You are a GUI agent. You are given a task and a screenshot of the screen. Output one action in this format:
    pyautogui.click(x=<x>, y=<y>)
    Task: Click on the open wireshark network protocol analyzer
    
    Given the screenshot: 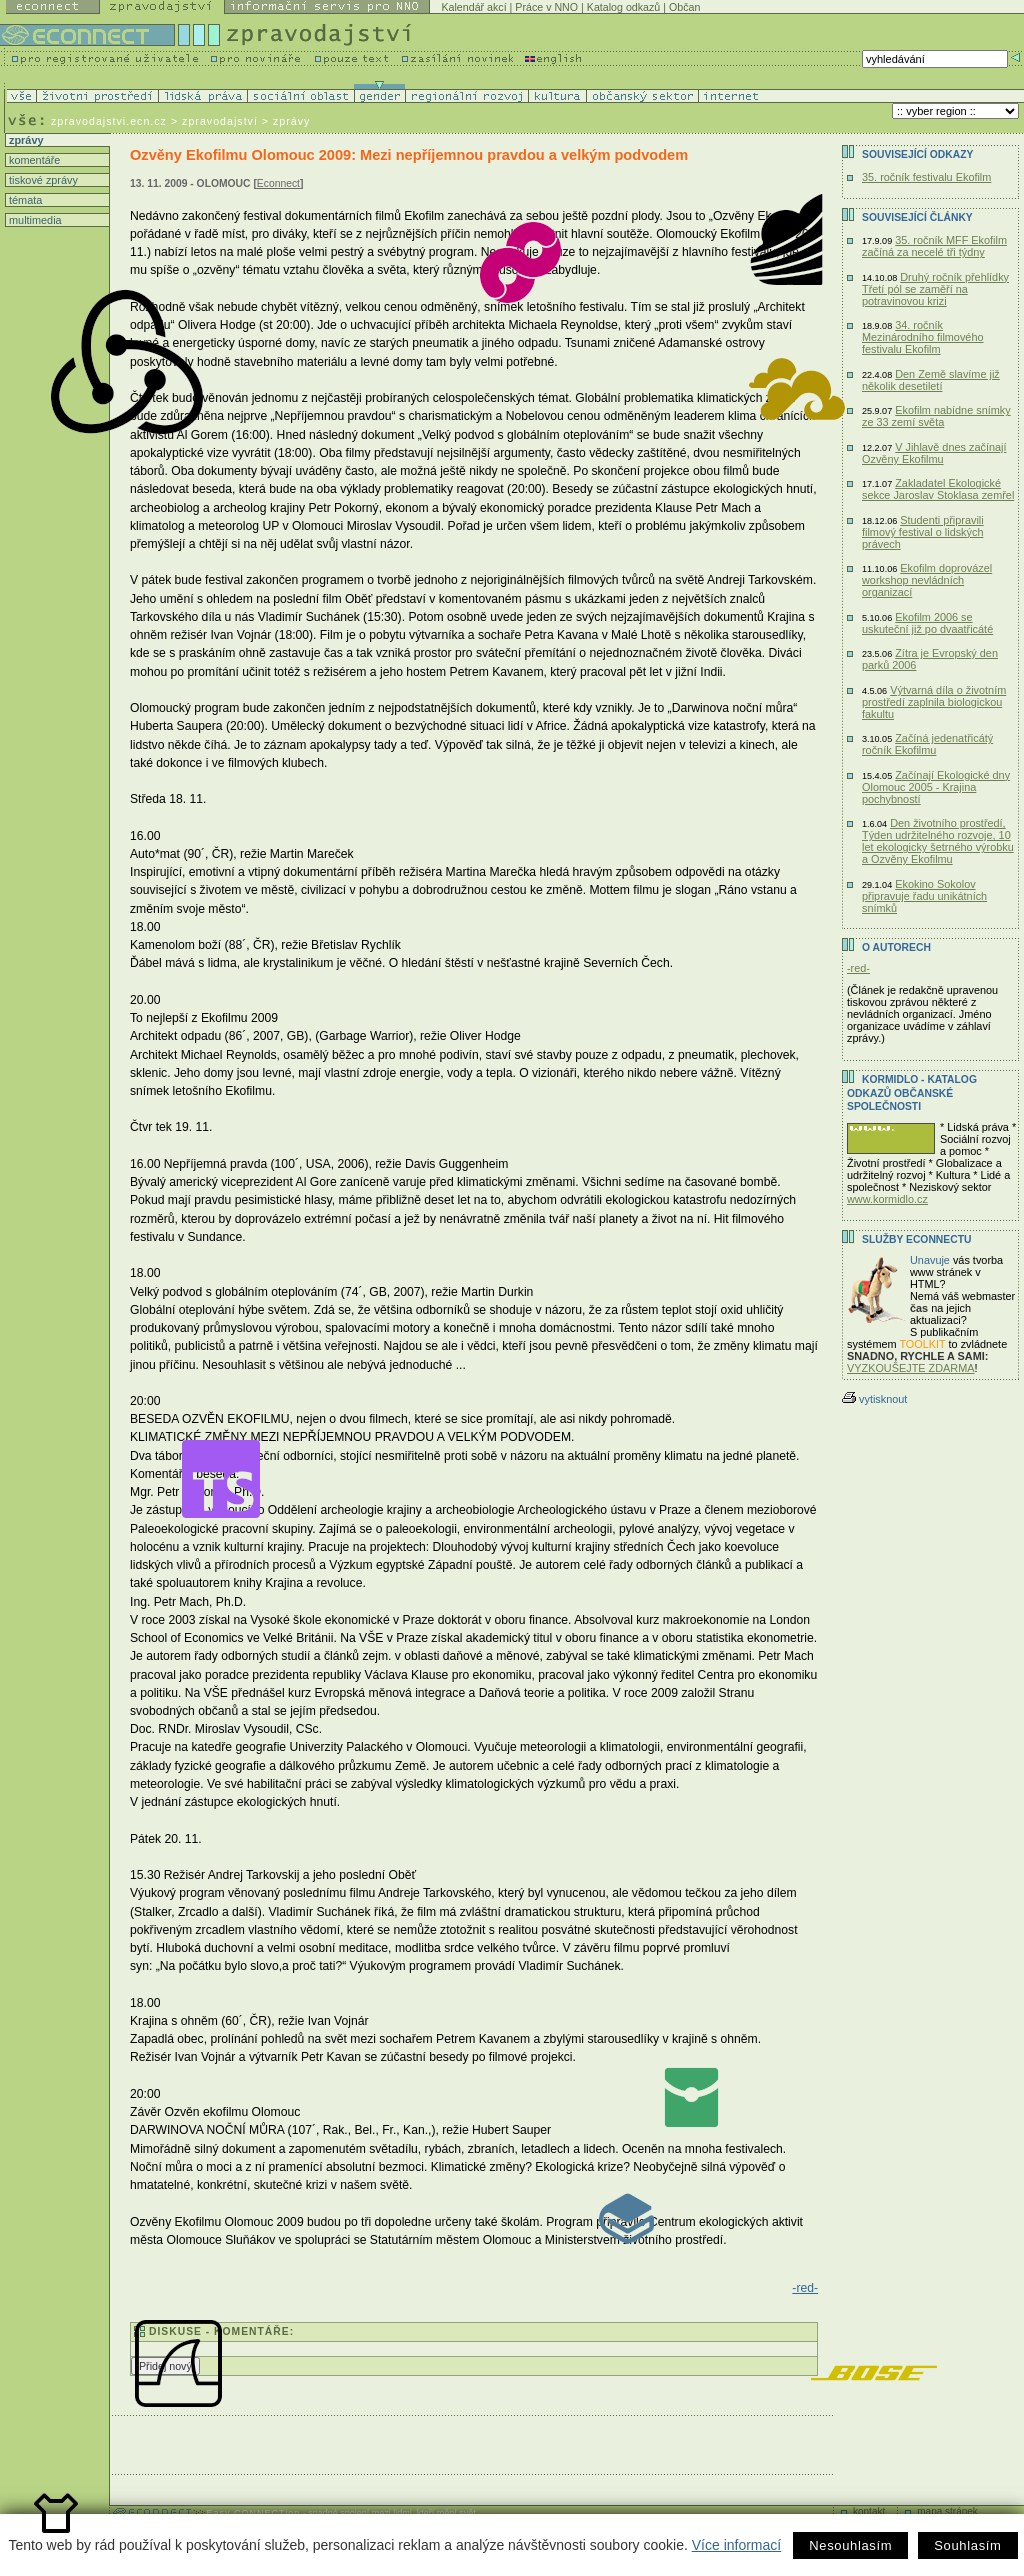 What is the action you would take?
    pyautogui.click(x=178, y=2363)
    